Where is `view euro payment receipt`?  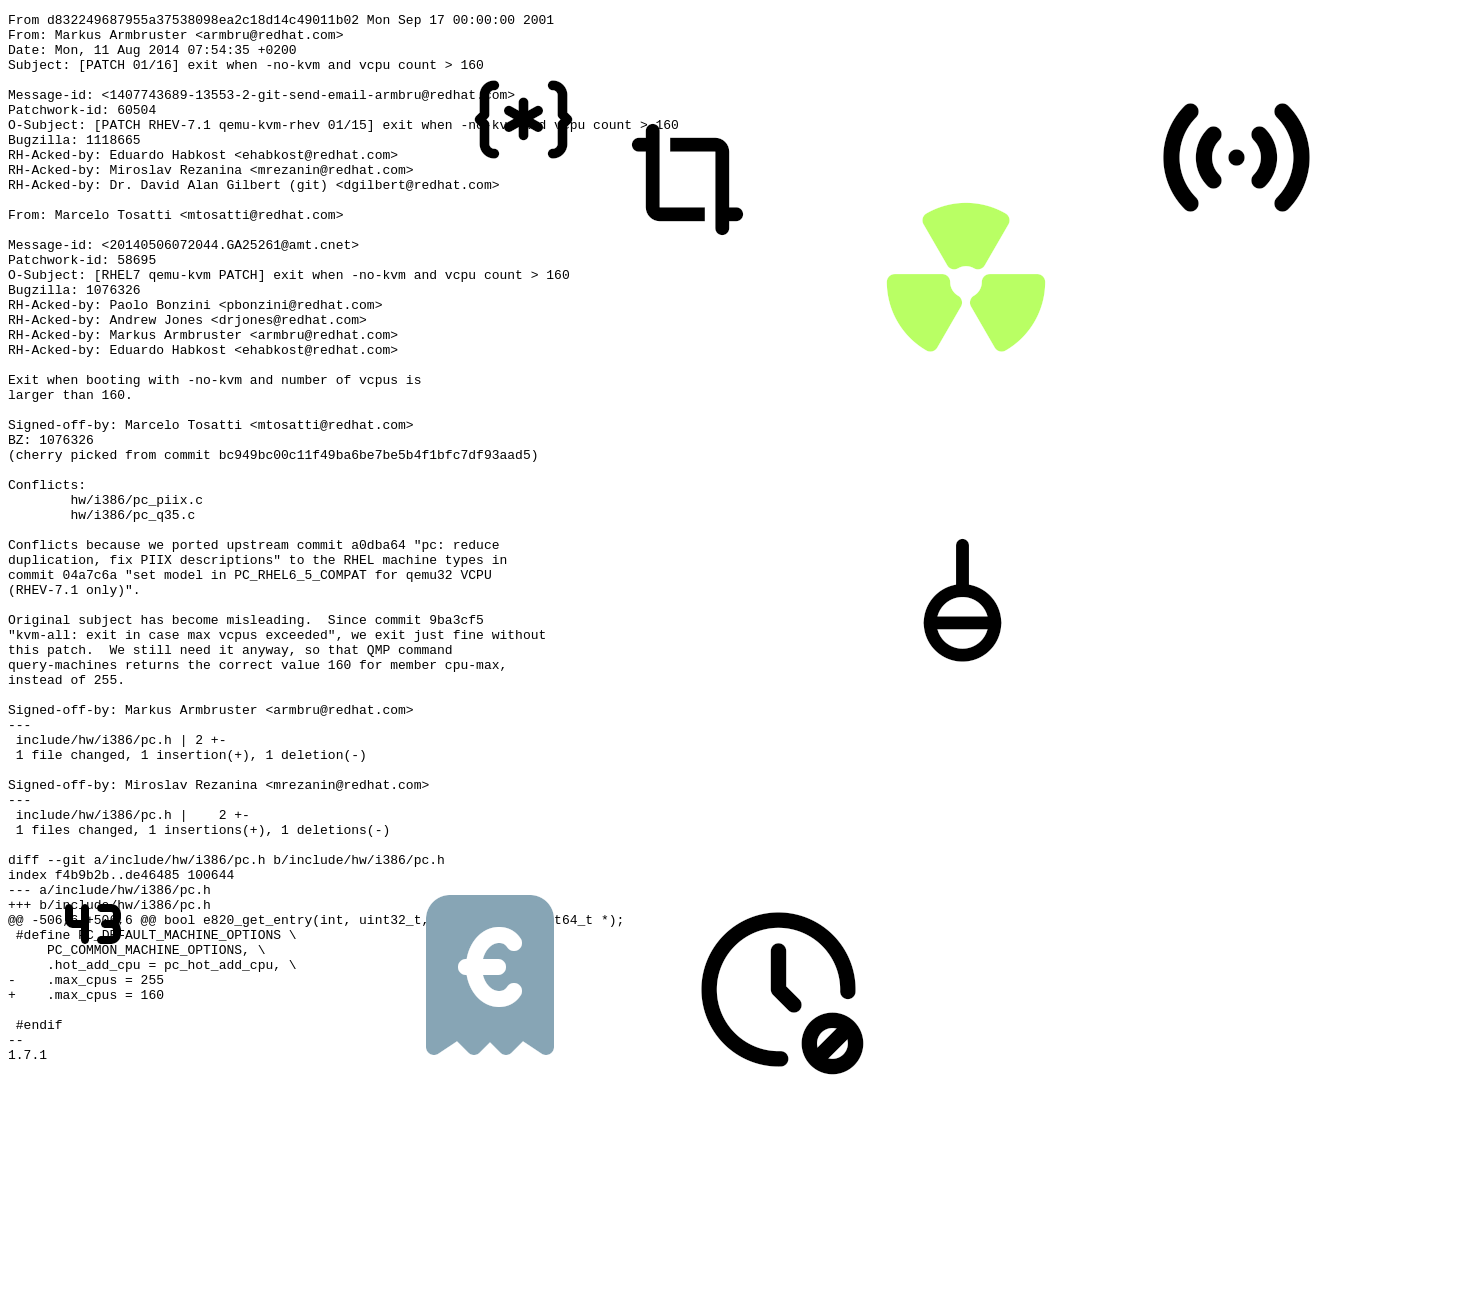
view euro payment receipt is located at coordinates (490, 975).